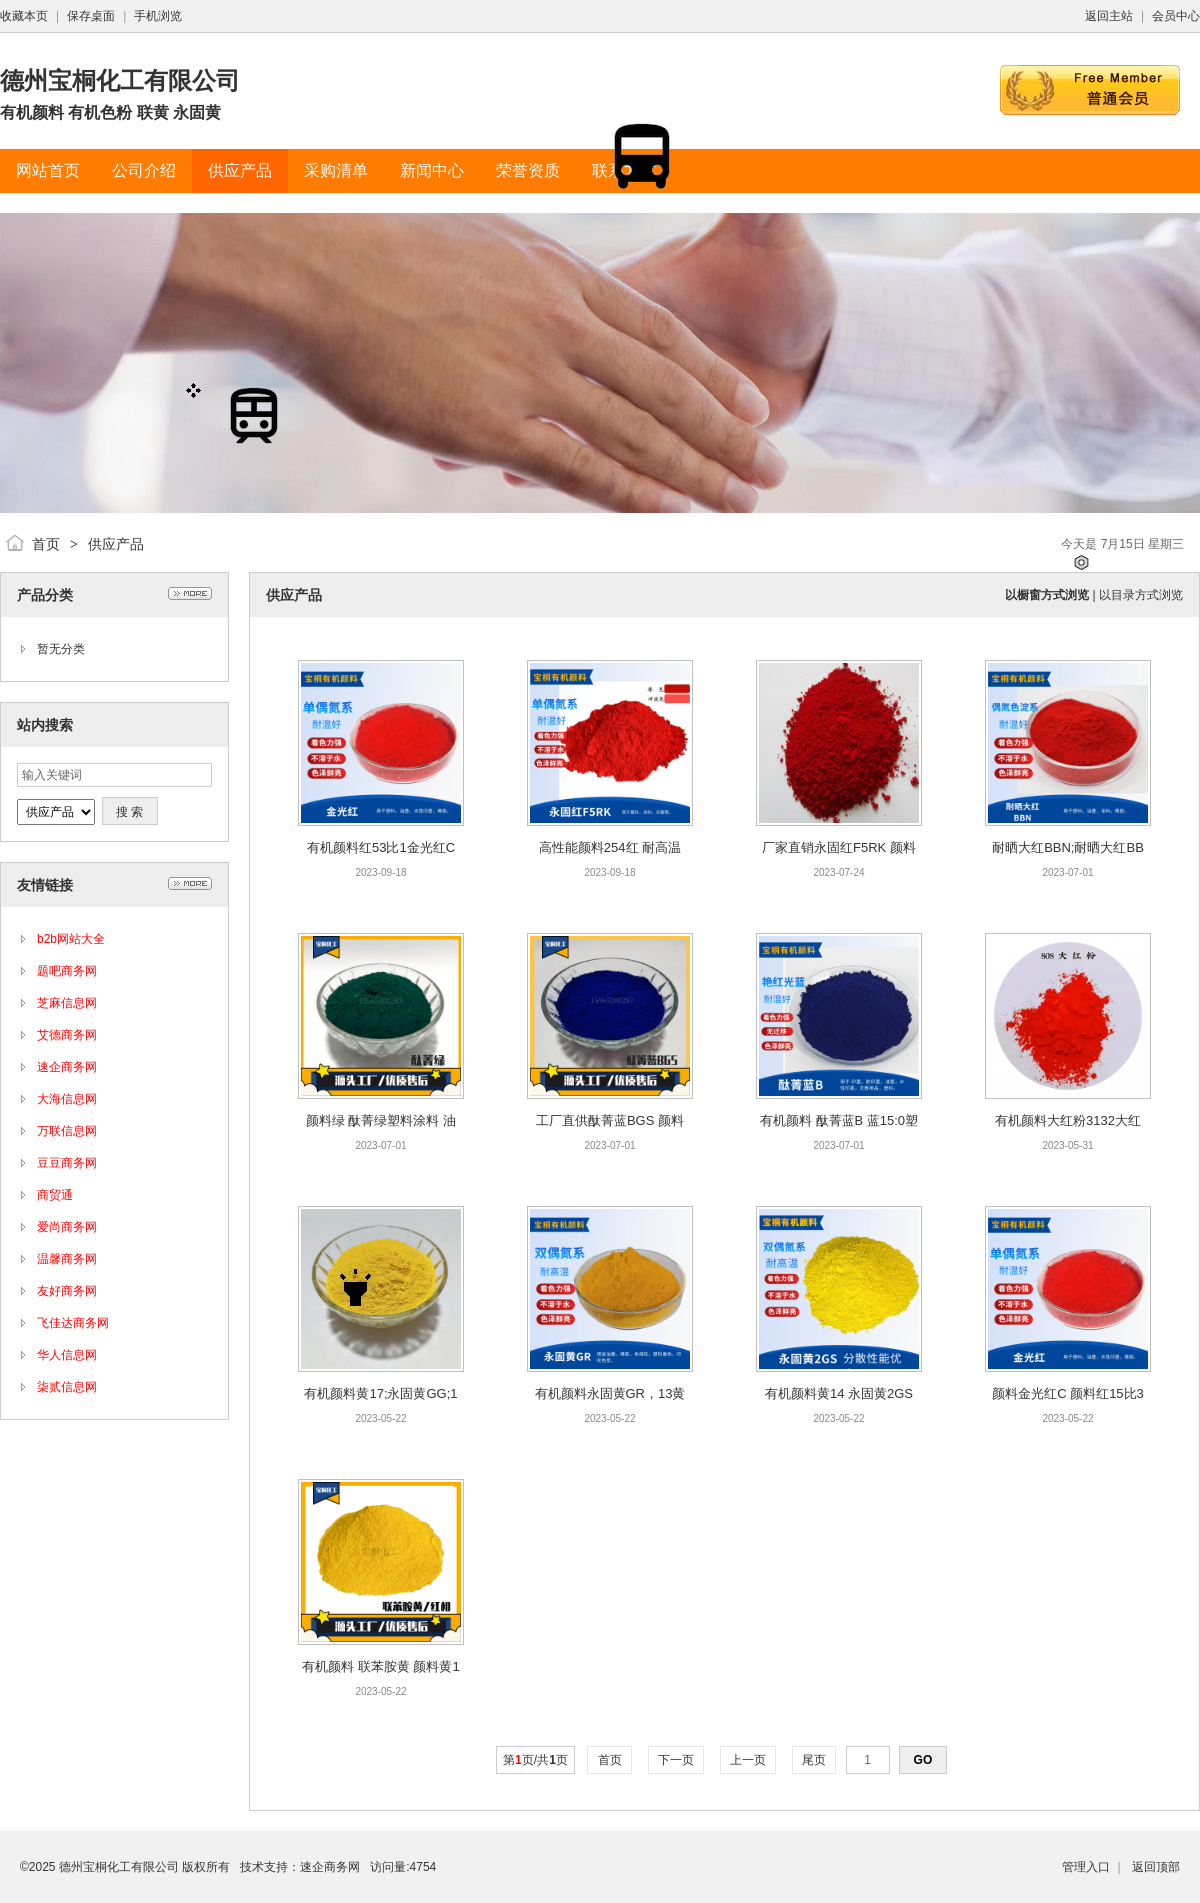 This screenshot has height=1903, width=1200. Describe the element at coordinates (1081, 562) in the screenshot. I see `access hardware or mechanical settings` at that location.